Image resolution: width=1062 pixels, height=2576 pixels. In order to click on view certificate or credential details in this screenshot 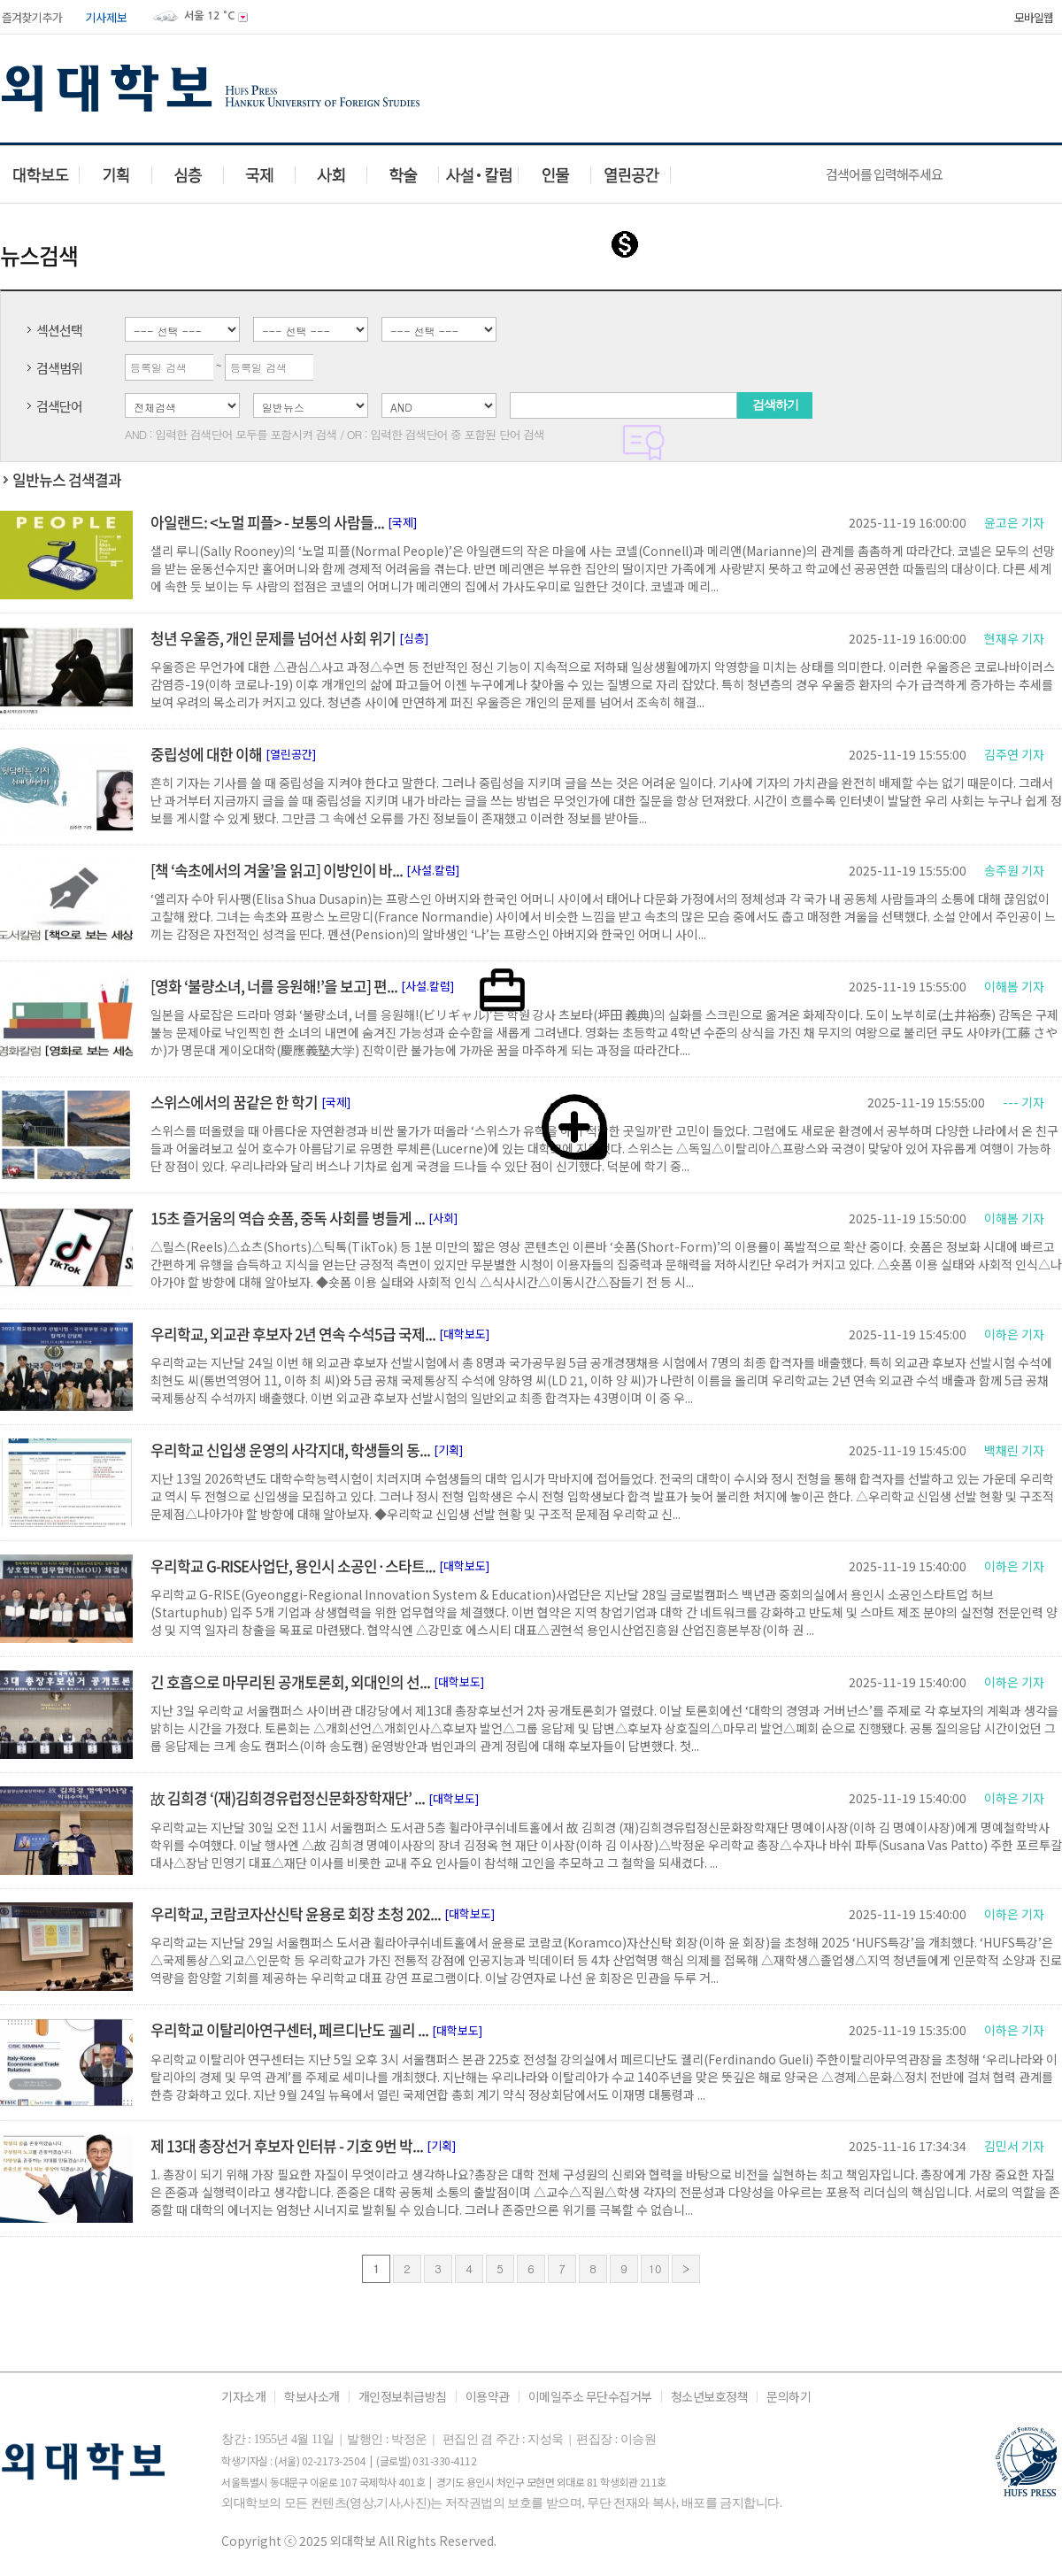, I will do `click(642, 441)`.